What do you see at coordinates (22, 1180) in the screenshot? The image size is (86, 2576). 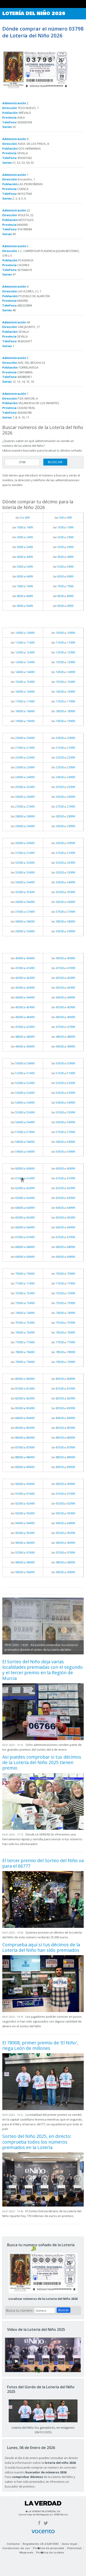 I see `select battle mech unit in game` at bounding box center [22, 1180].